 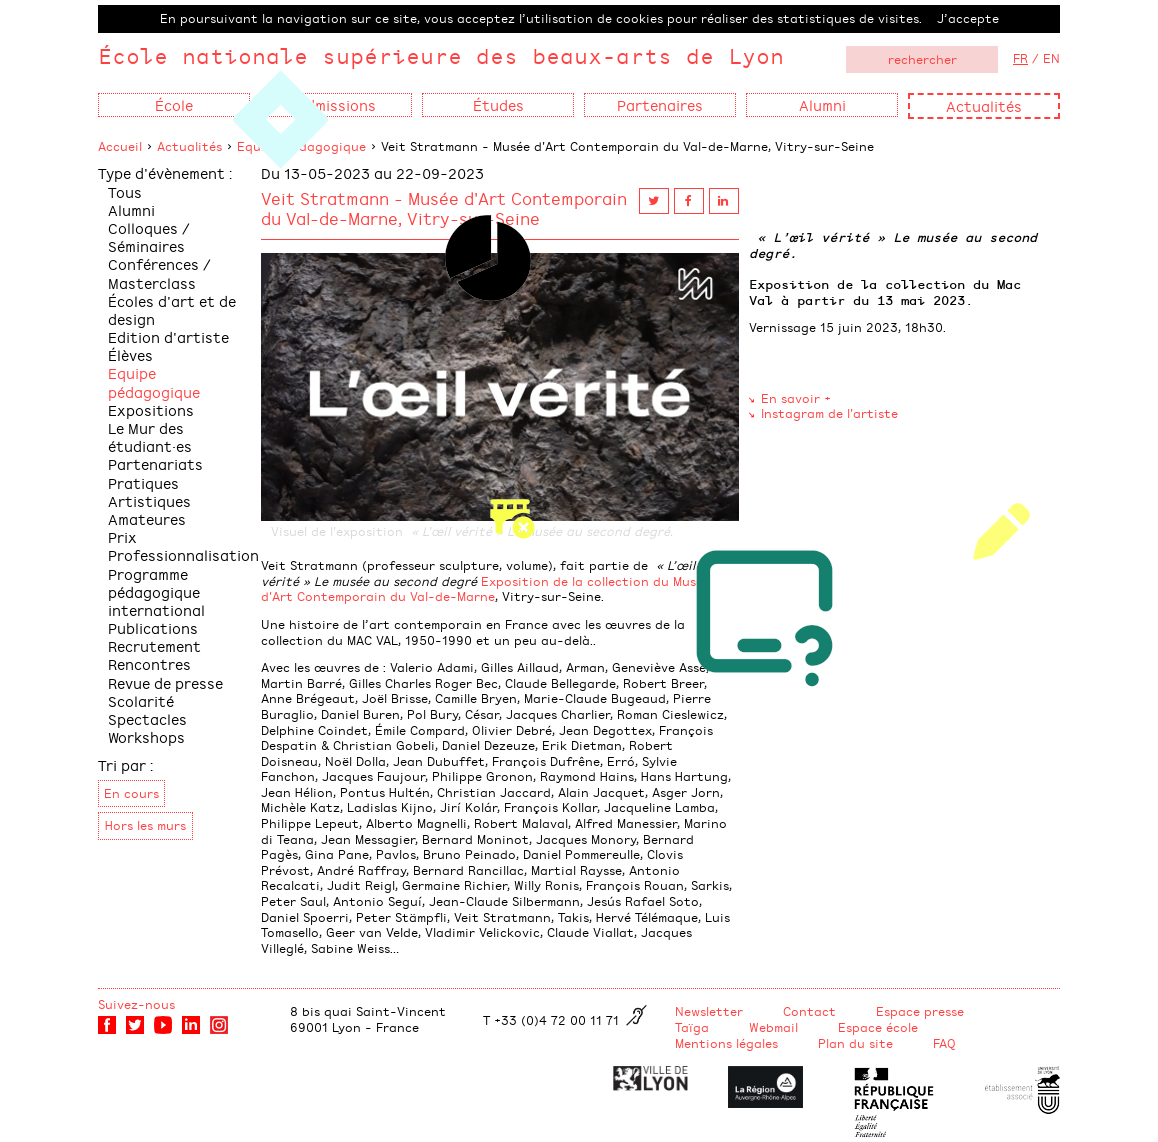 I want to click on edit or modify content, so click(x=1001, y=531).